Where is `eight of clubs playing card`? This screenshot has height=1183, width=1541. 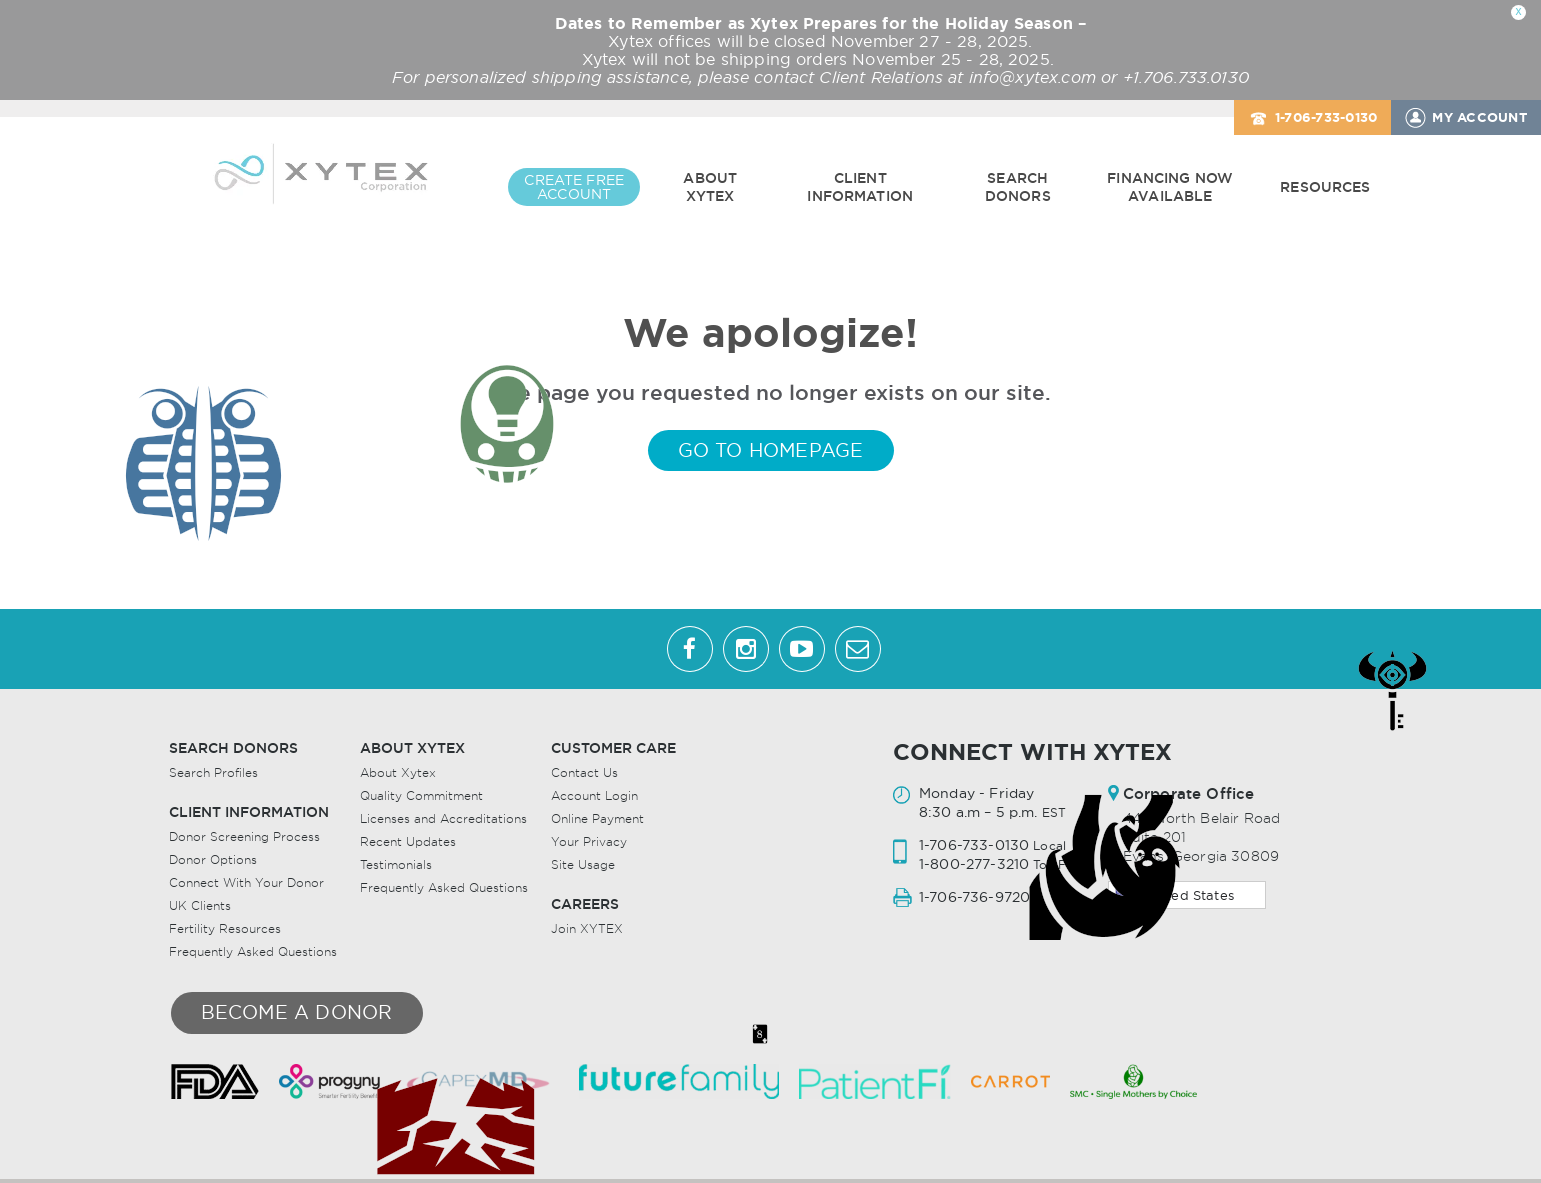 eight of clubs playing card is located at coordinates (760, 1034).